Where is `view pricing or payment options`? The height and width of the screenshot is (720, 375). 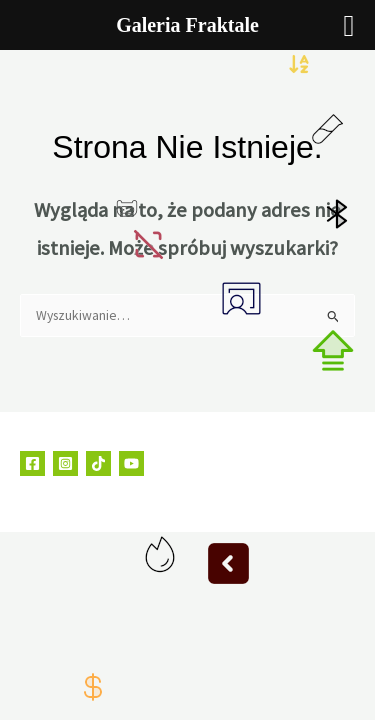
view pricing or payment options is located at coordinates (93, 687).